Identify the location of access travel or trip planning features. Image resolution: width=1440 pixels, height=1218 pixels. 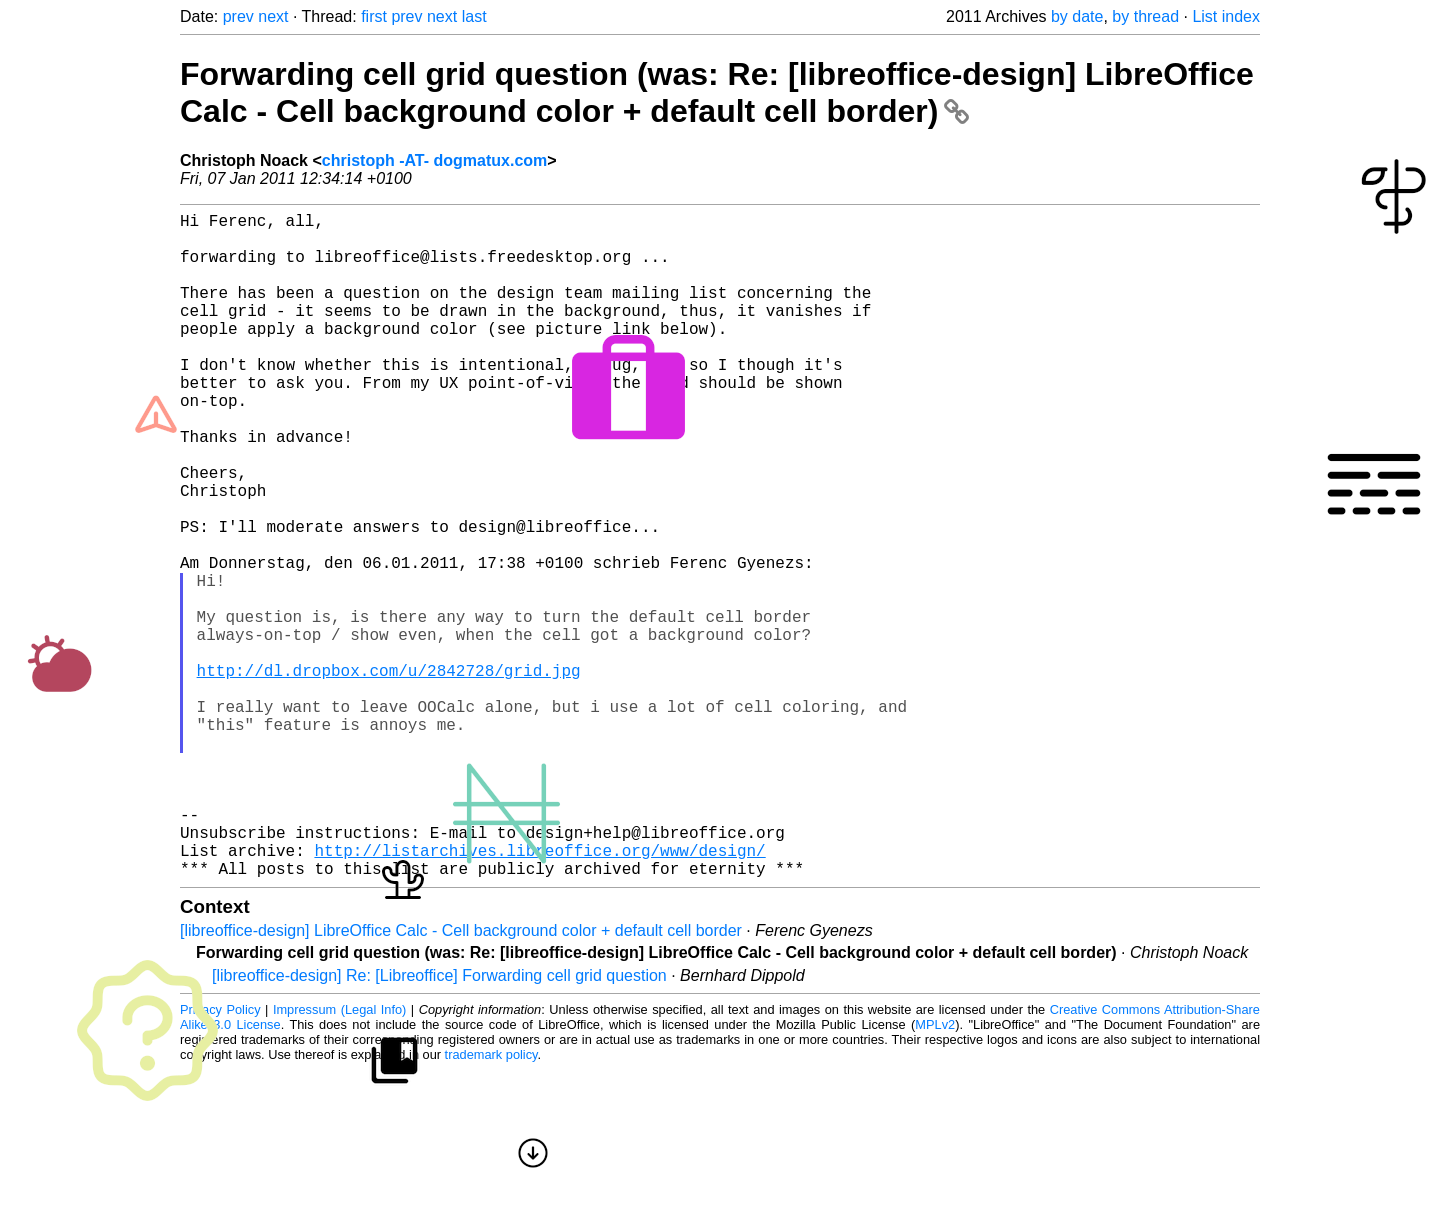
(628, 391).